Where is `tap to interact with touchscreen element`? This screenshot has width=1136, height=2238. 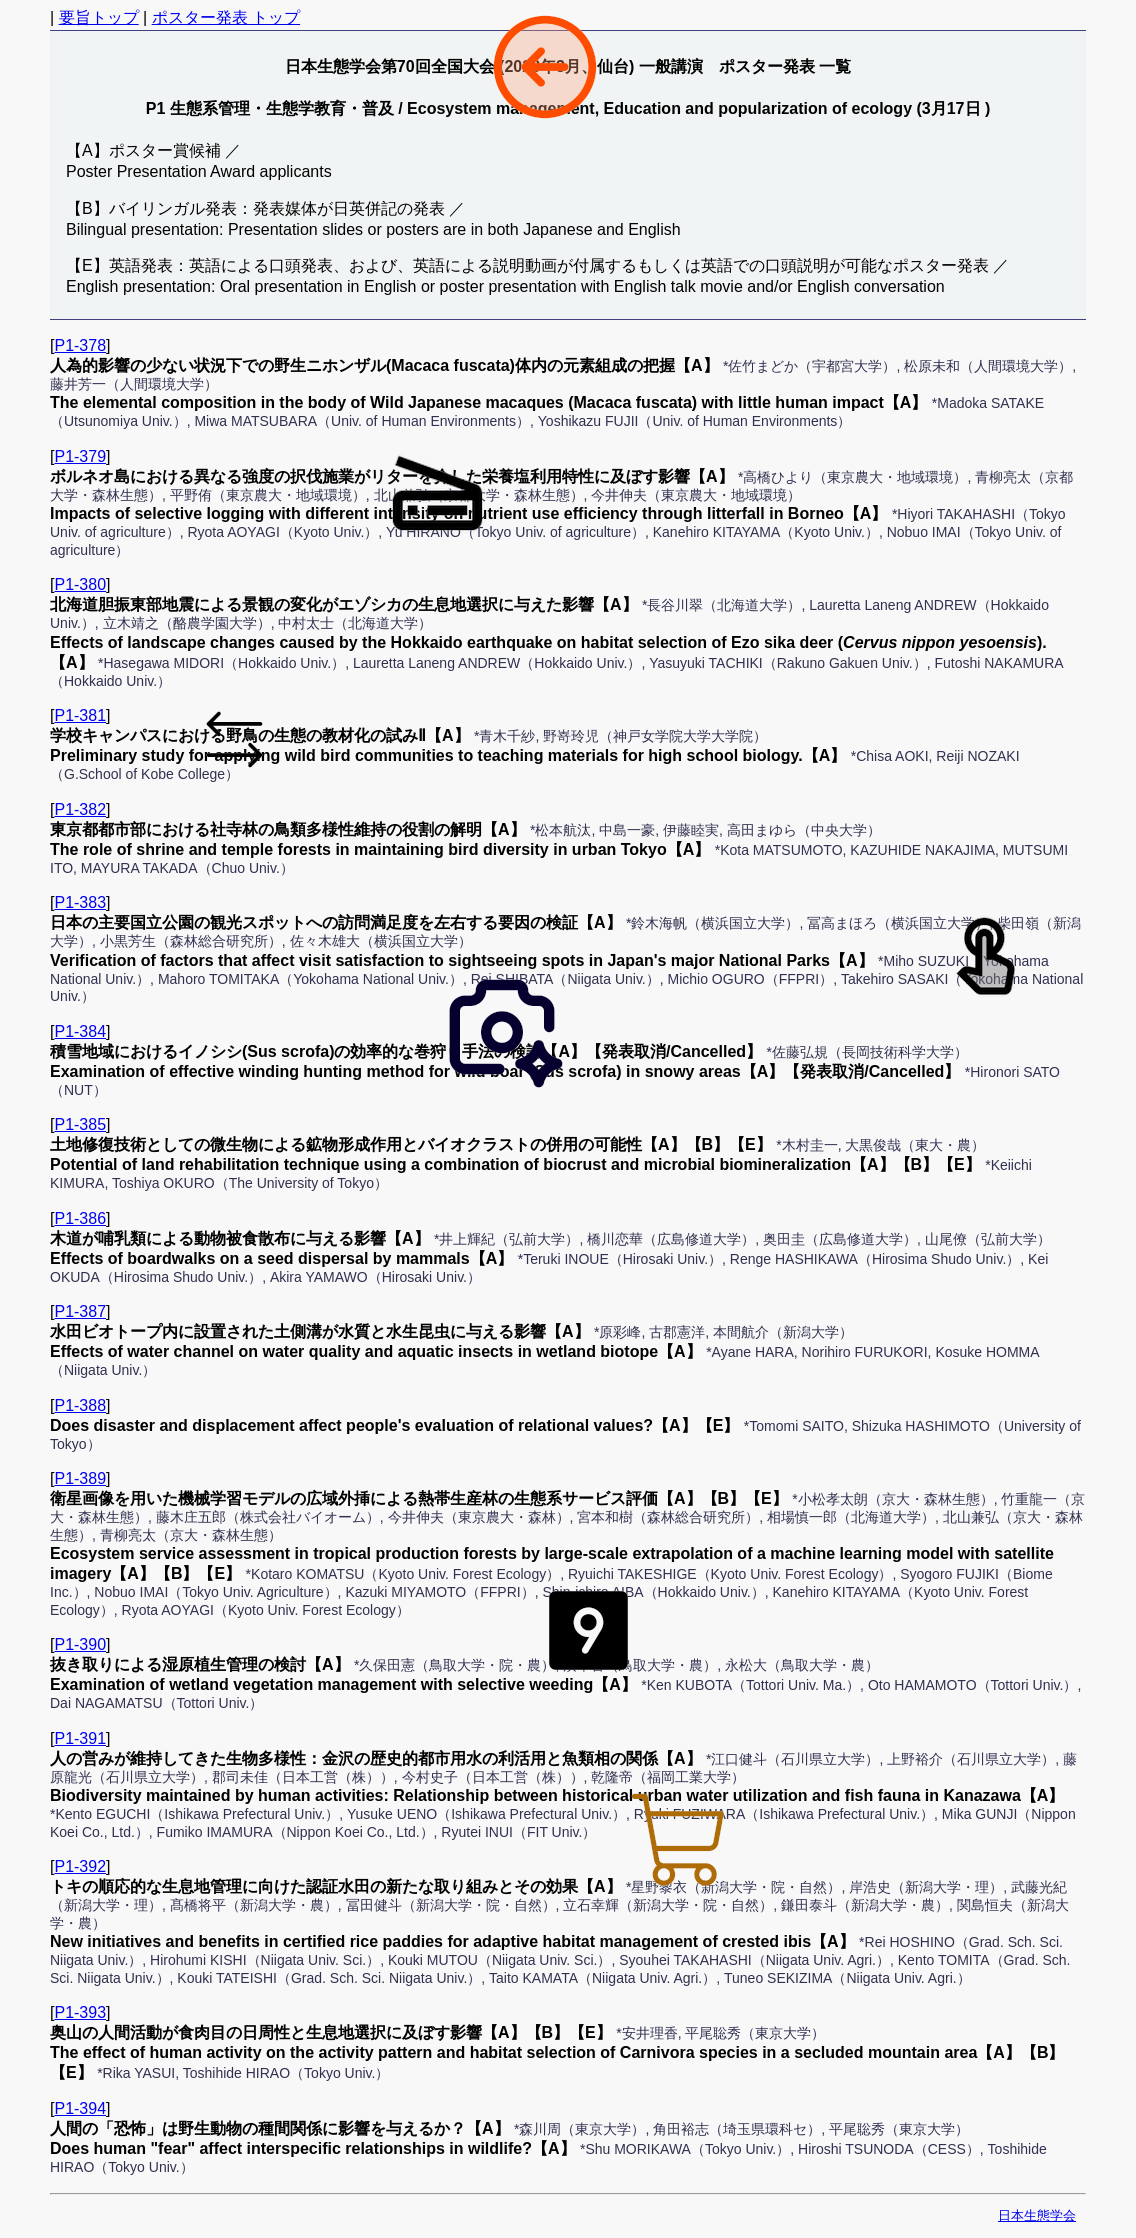
tap to interact with touchscreen element is located at coordinates (986, 958).